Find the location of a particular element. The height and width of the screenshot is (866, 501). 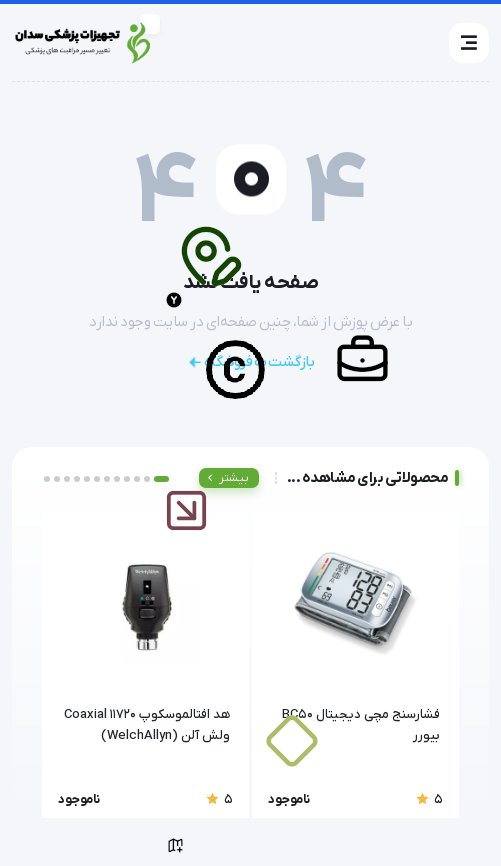

edit a saved location is located at coordinates (211, 256).